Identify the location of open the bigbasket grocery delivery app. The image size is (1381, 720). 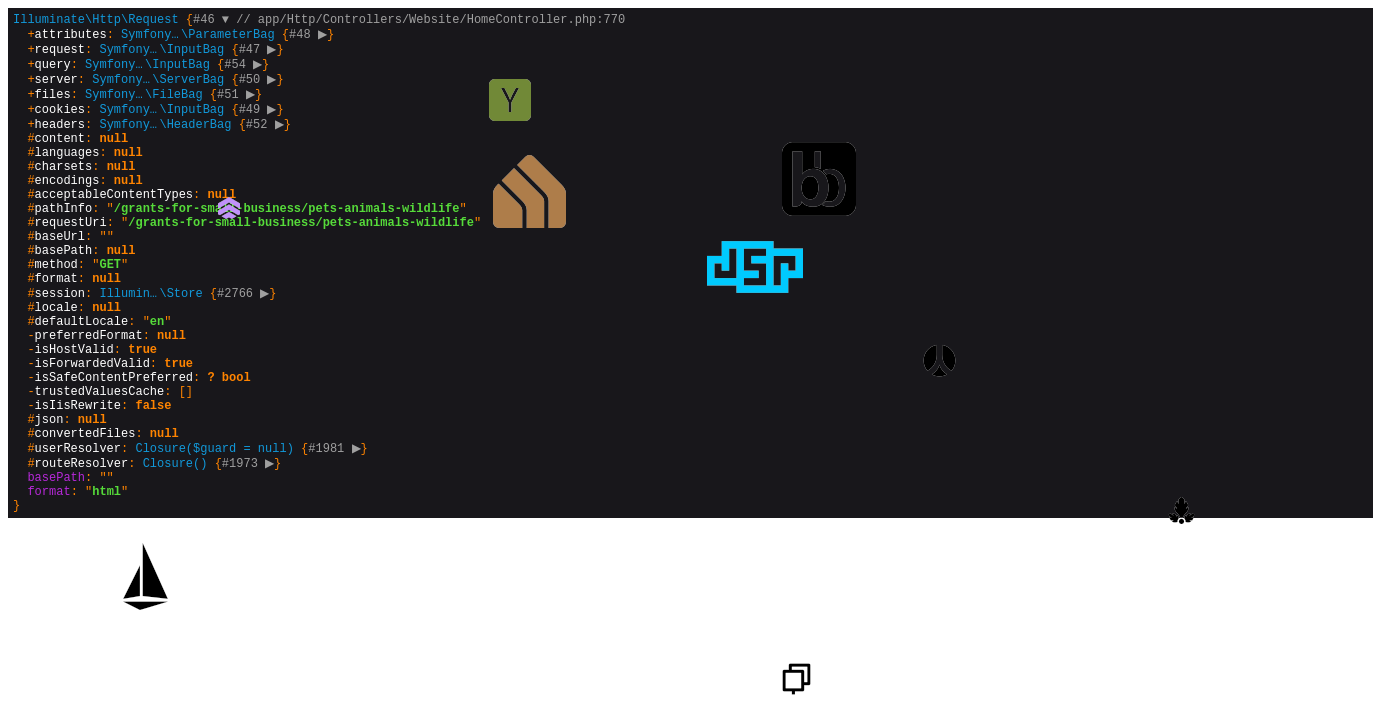
(819, 179).